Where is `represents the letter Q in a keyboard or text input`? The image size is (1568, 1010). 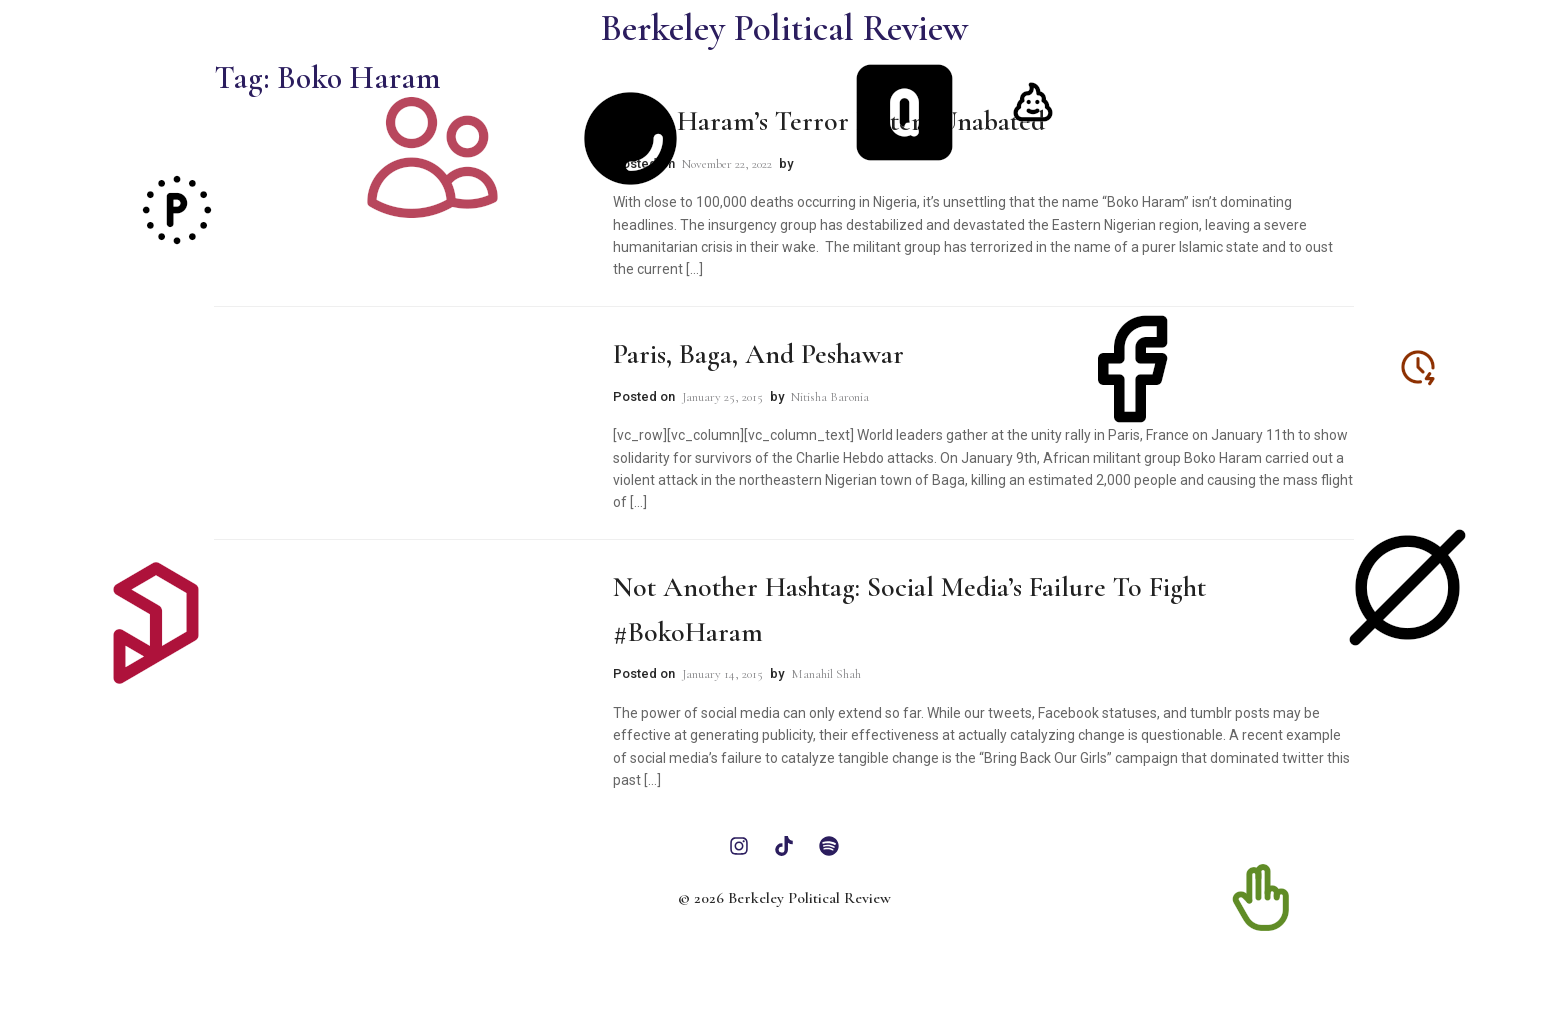 represents the letter Q in a keyboard or text input is located at coordinates (904, 112).